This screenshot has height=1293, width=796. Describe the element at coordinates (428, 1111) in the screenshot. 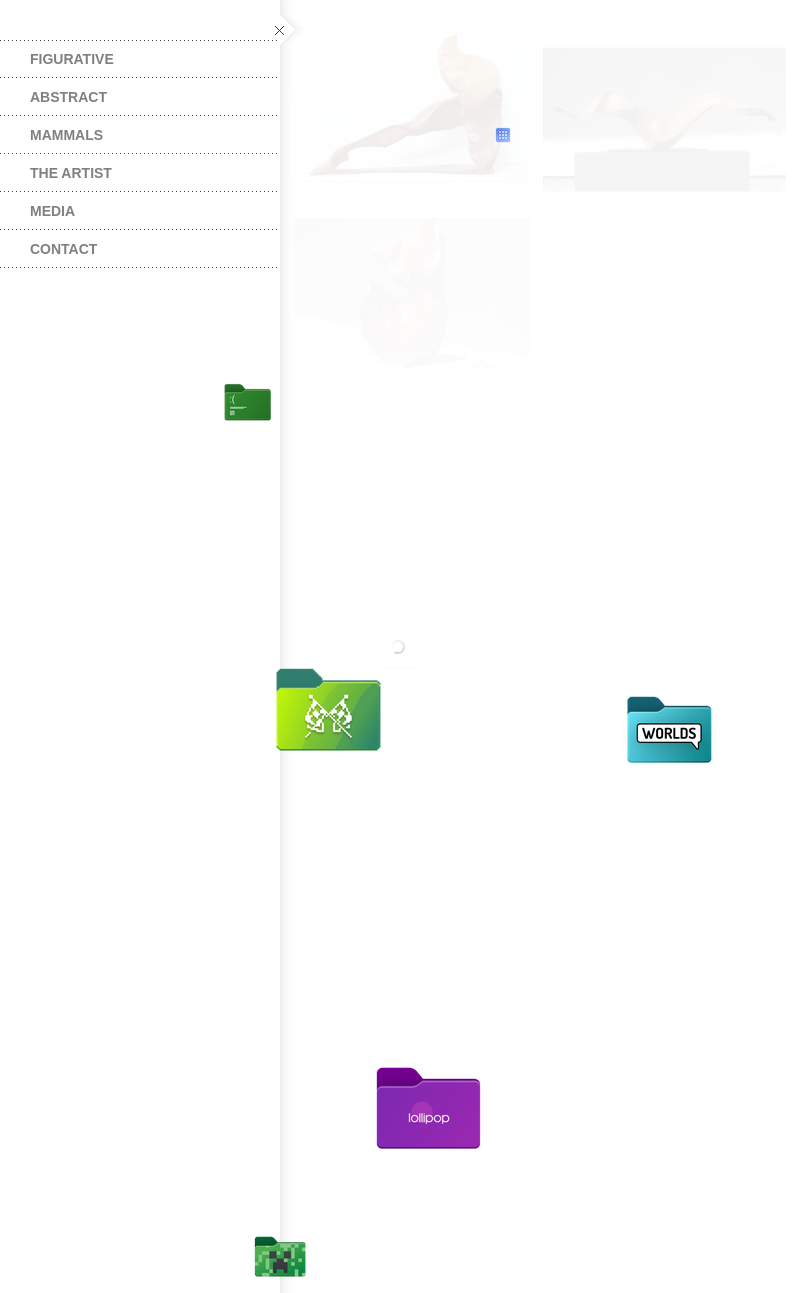

I see `open android lollipop system folder` at that location.